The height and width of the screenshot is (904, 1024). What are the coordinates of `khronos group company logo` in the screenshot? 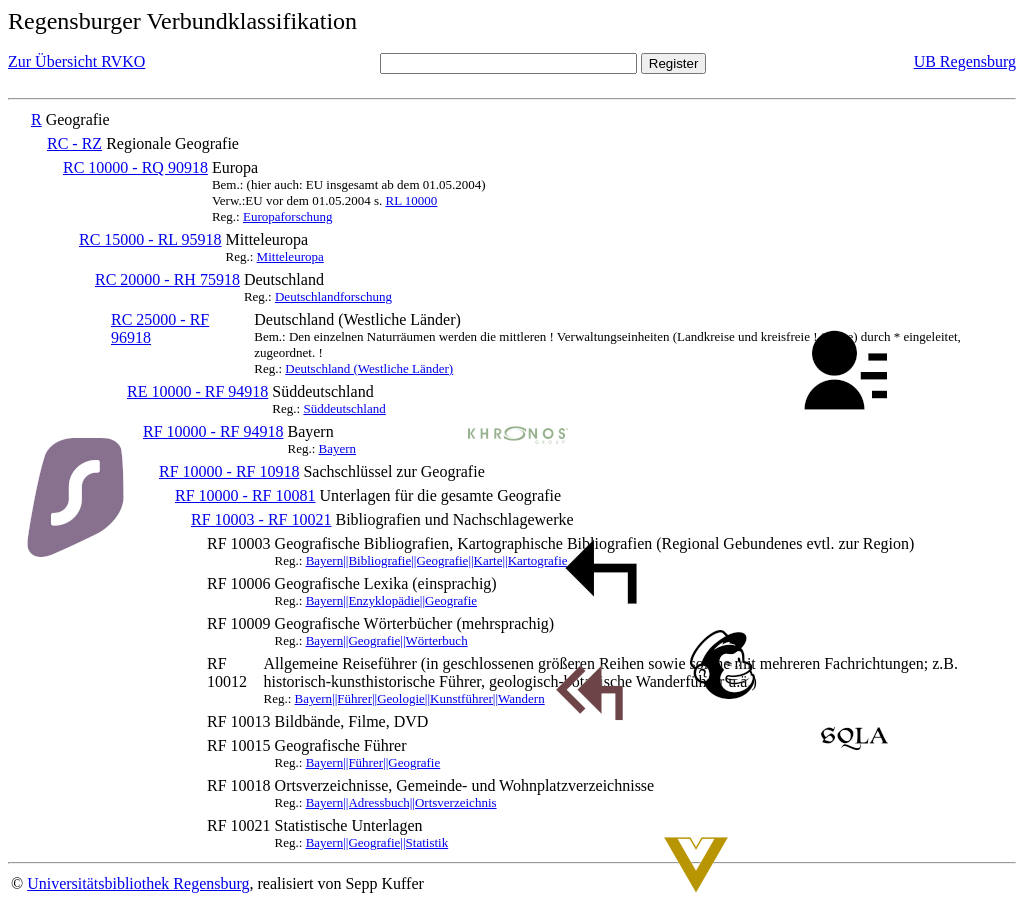 It's located at (518, 435).